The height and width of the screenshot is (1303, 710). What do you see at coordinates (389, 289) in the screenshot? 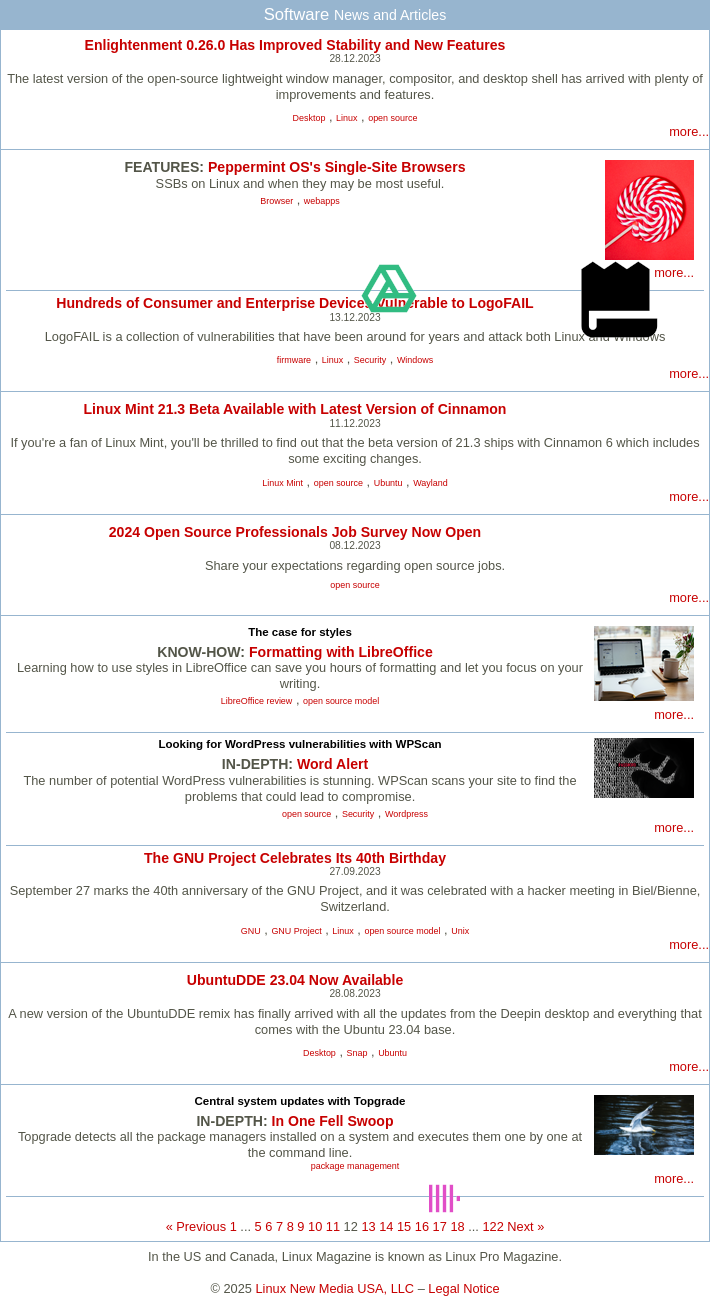
I see `open Google Drive` at bounding box center [389, 289].